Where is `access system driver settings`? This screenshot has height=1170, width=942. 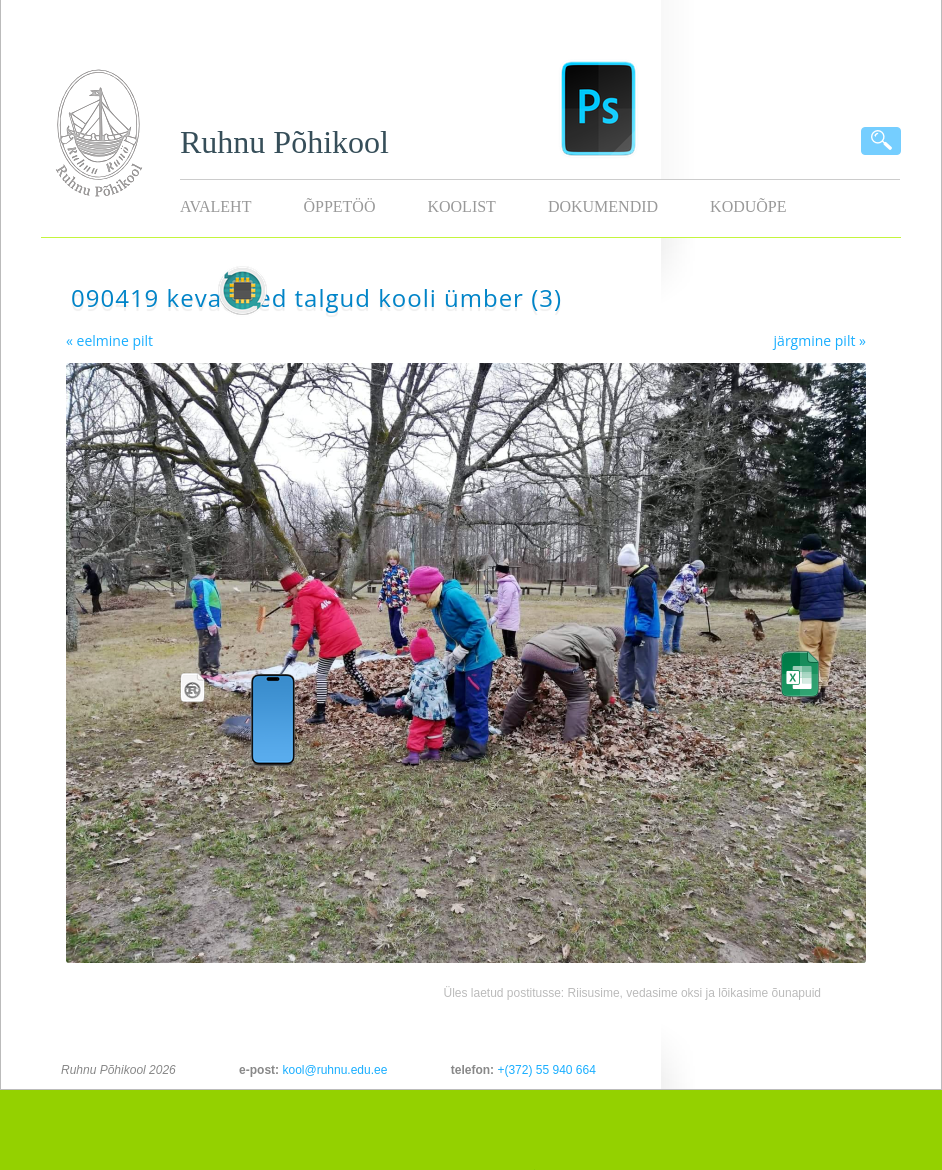
access system driver settings is located at coordinates (242, 290).